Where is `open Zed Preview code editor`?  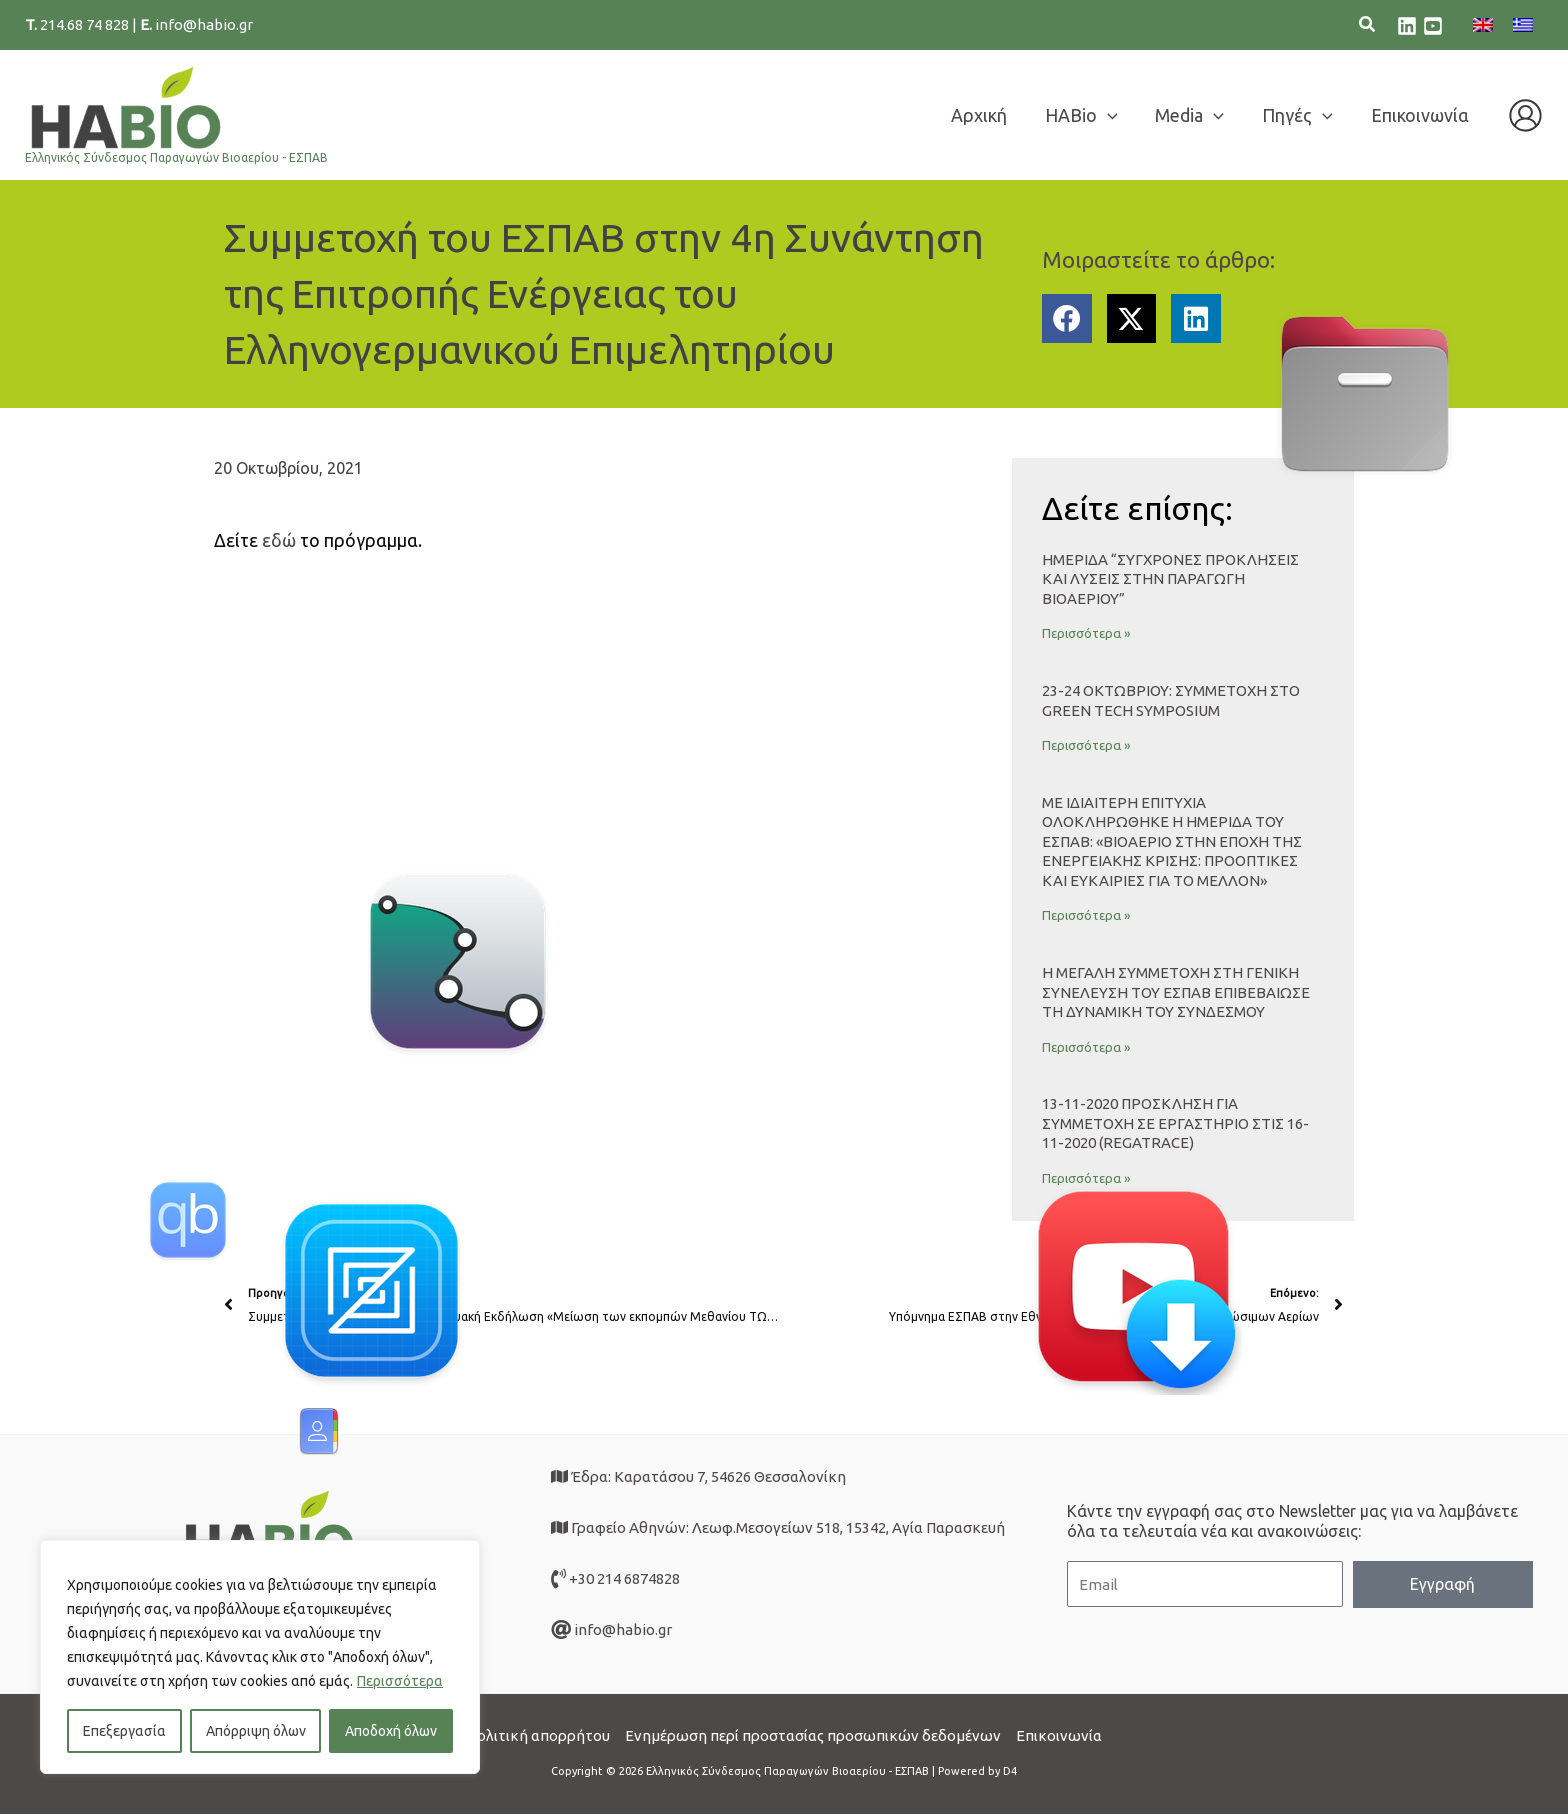 open Zed Preview code editor is located at coordinates (371, 1290).